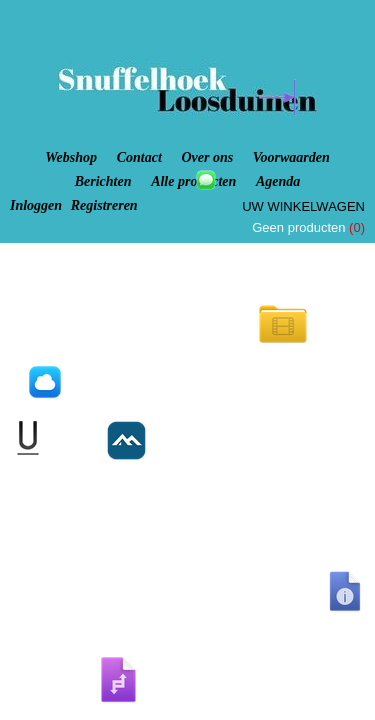 The image size is (375, 720). Describe the element at coordinates (28, 438) in the screenshot. I see `apply underline formatting to selected text` at that location.